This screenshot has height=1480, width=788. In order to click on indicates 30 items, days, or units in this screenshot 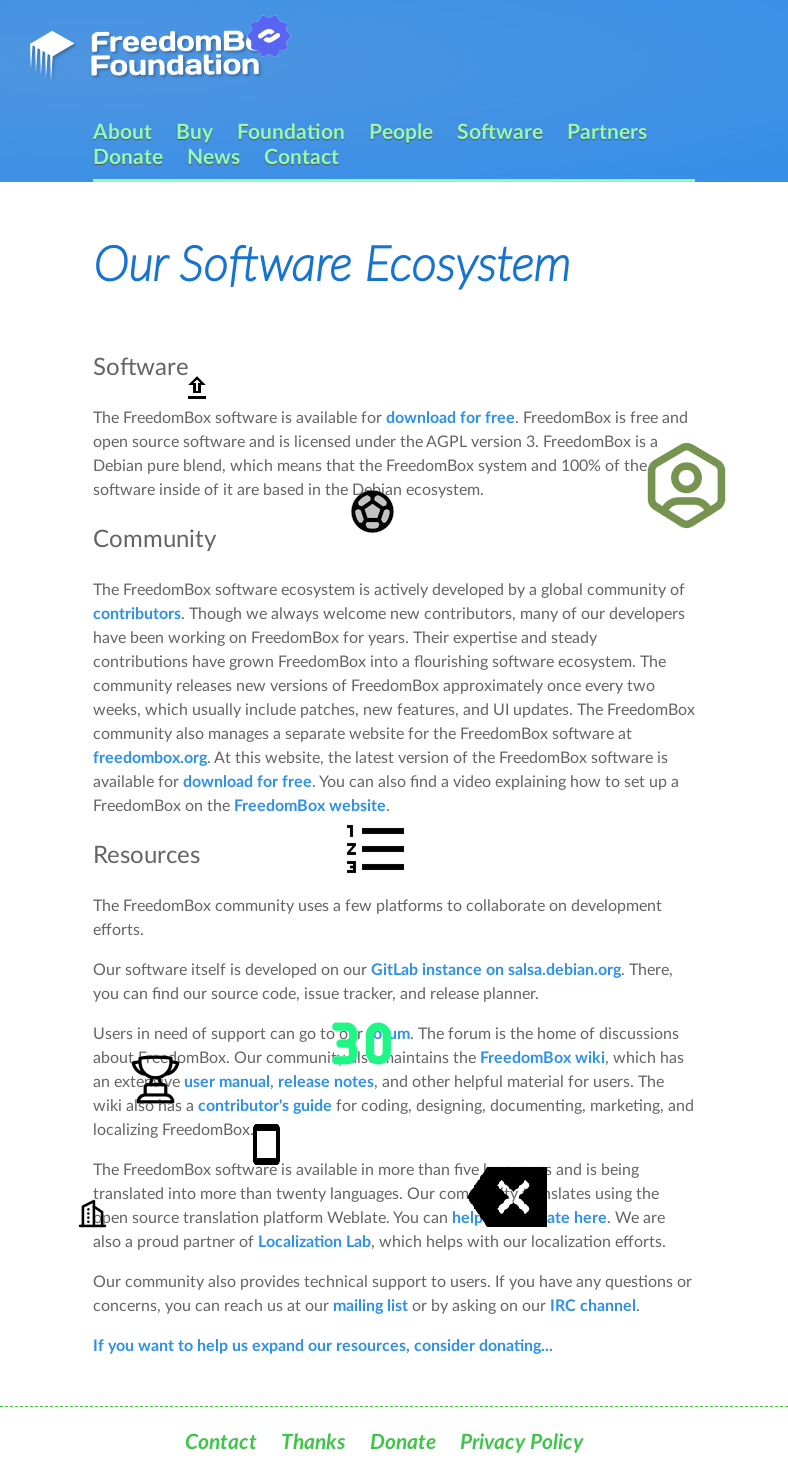, I will do `click(361, 1043)`.